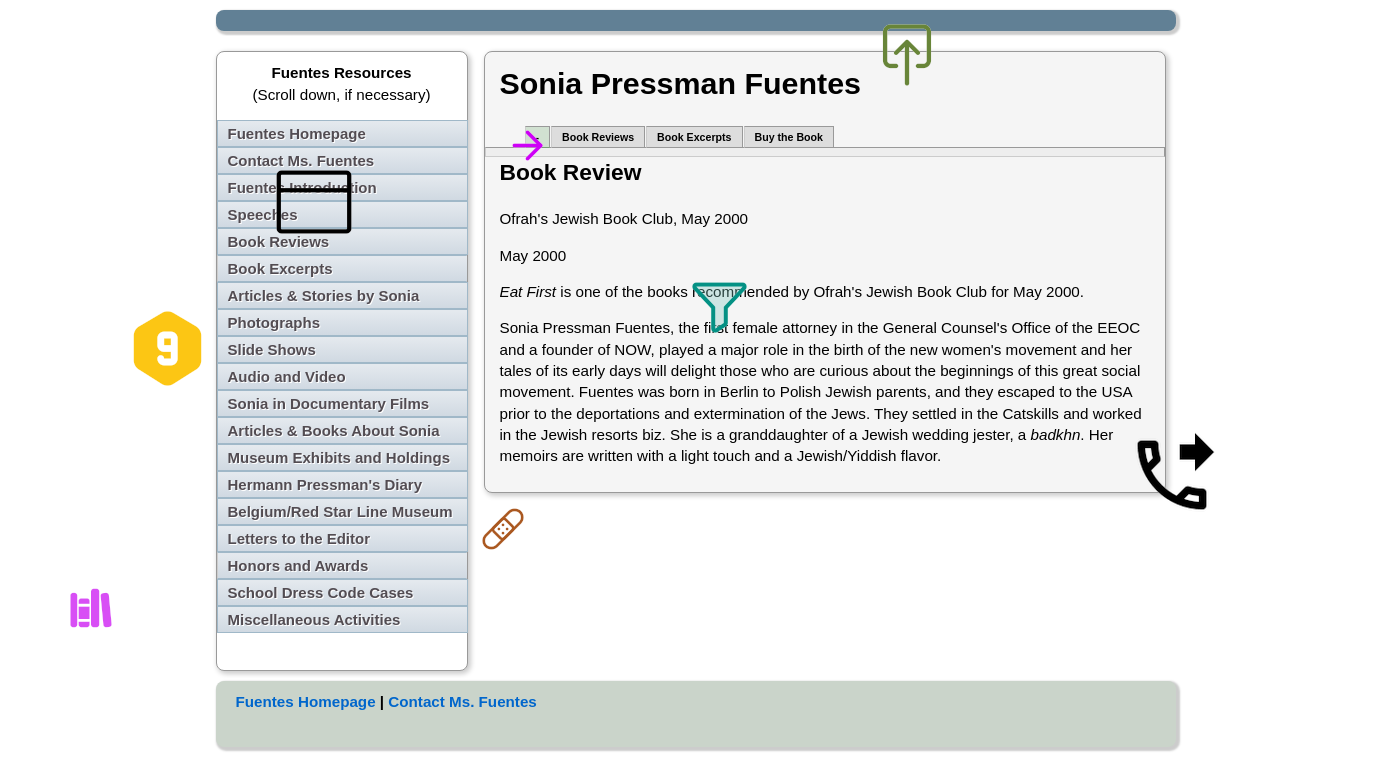 The width and height of the screenshot is (1391, 757). What do you see at coordinates (719, 305) in the screenshot?
I see `filter or sort content` at bounding box center [719, 305].